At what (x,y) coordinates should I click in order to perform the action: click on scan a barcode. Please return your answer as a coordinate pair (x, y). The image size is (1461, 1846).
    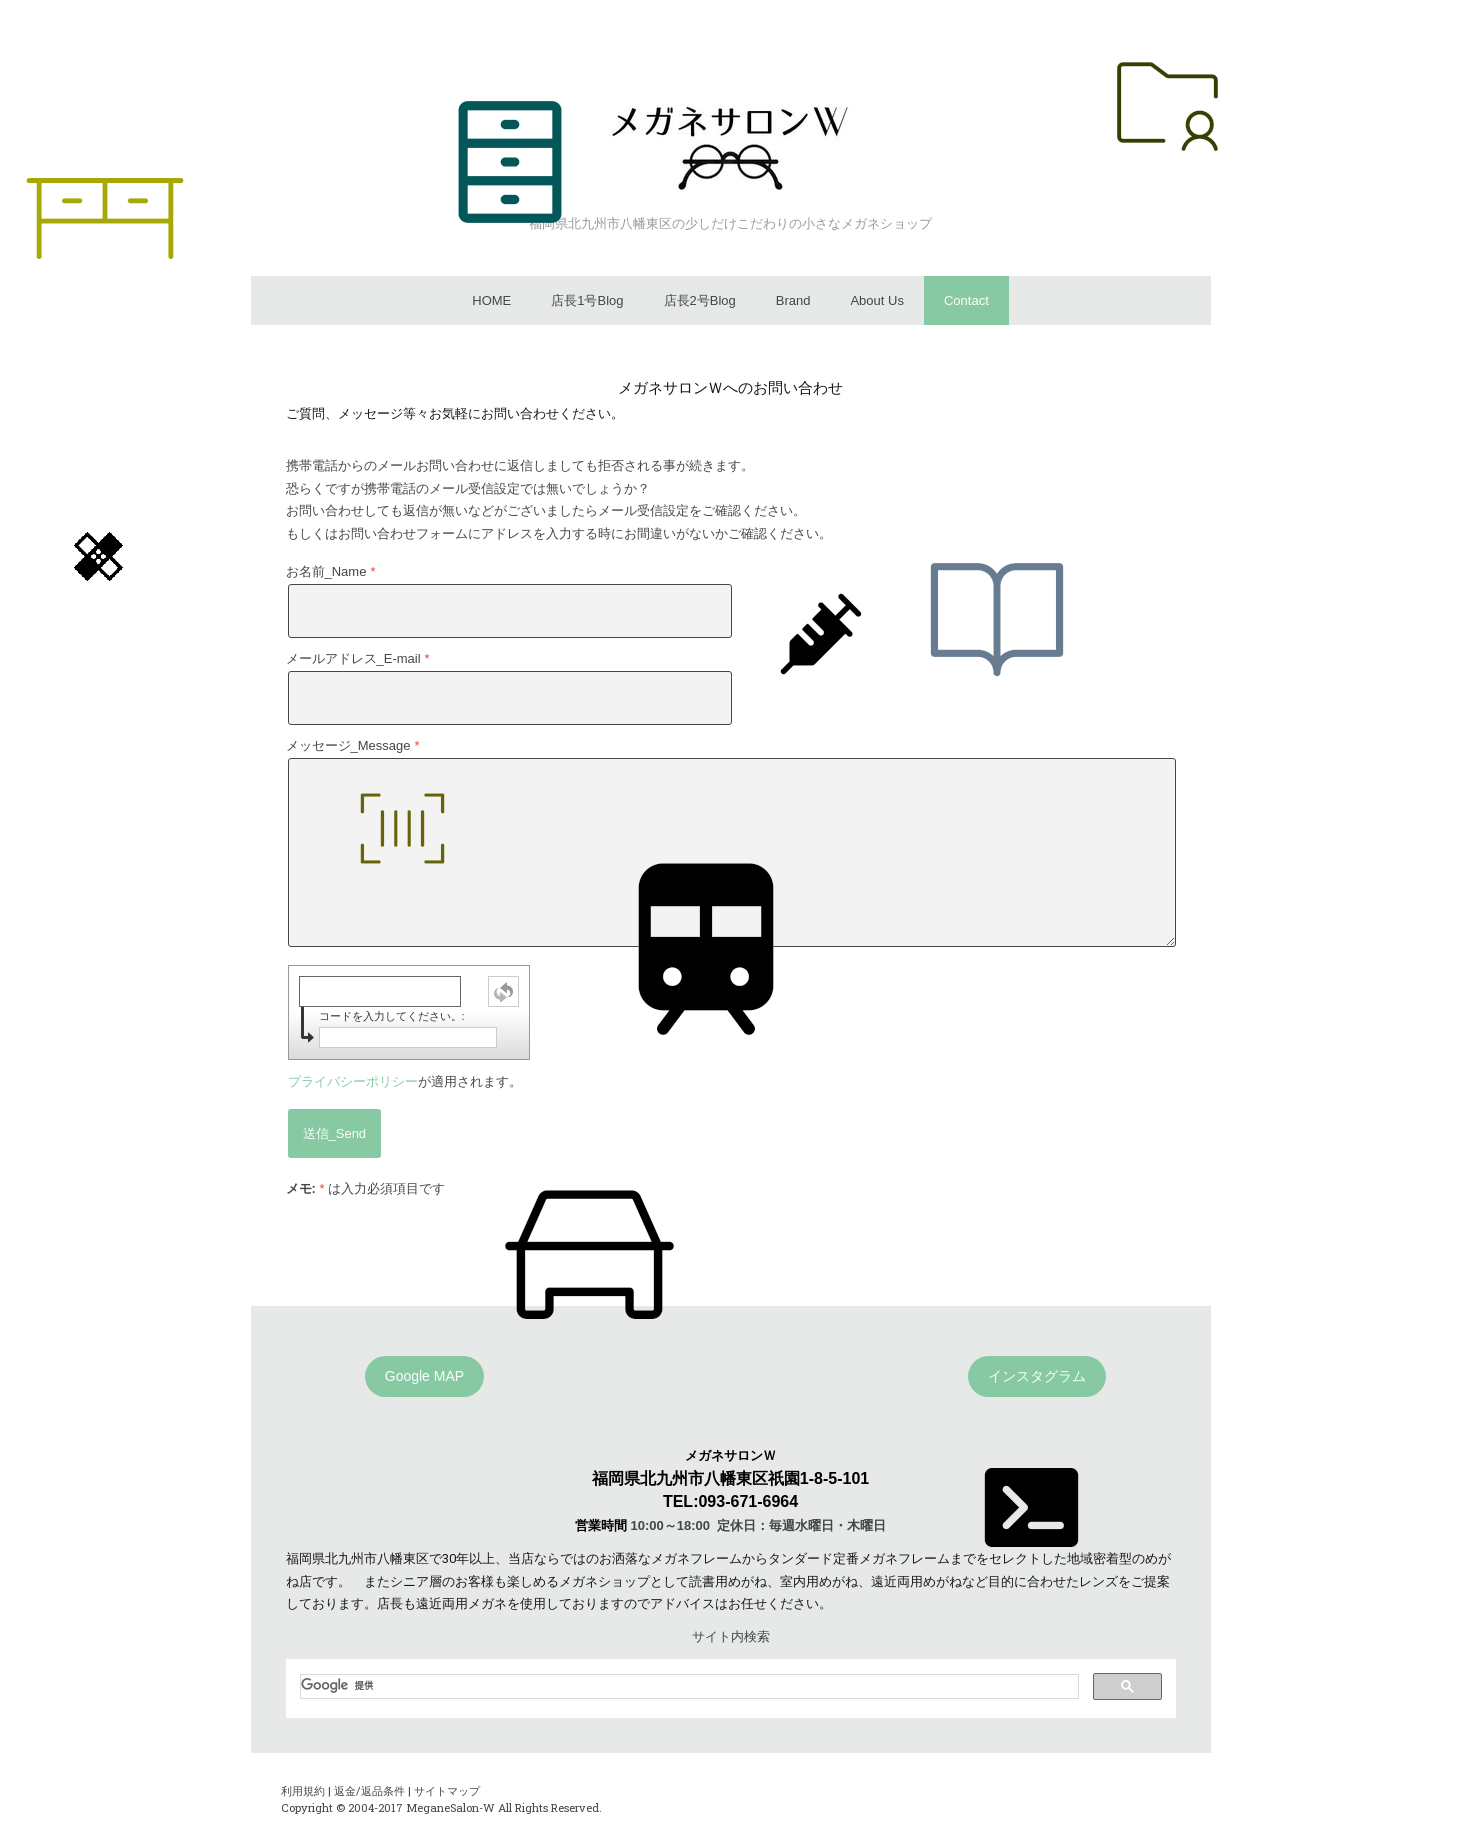
    Looking at the image, I should click on (402, 828).